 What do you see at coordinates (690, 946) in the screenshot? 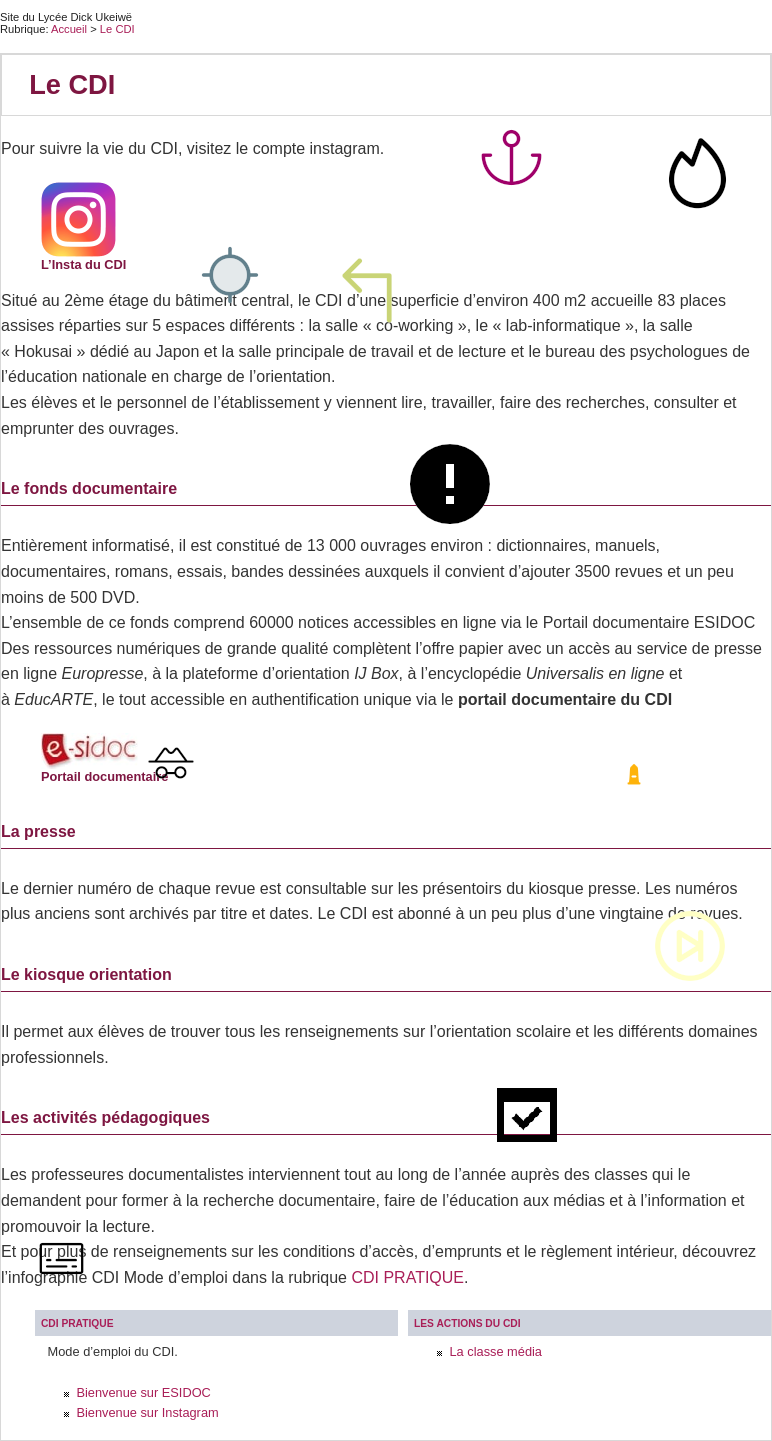
I see `skip to the next track or media item` at bounding box center [690, 946].